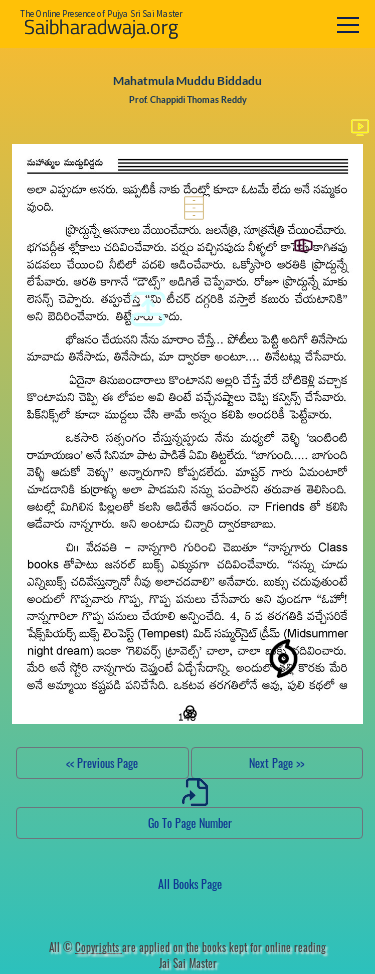  Describe the element at coordinates (197, 793) in the screenshot. I see `create a symbolic link to this file` at that location.